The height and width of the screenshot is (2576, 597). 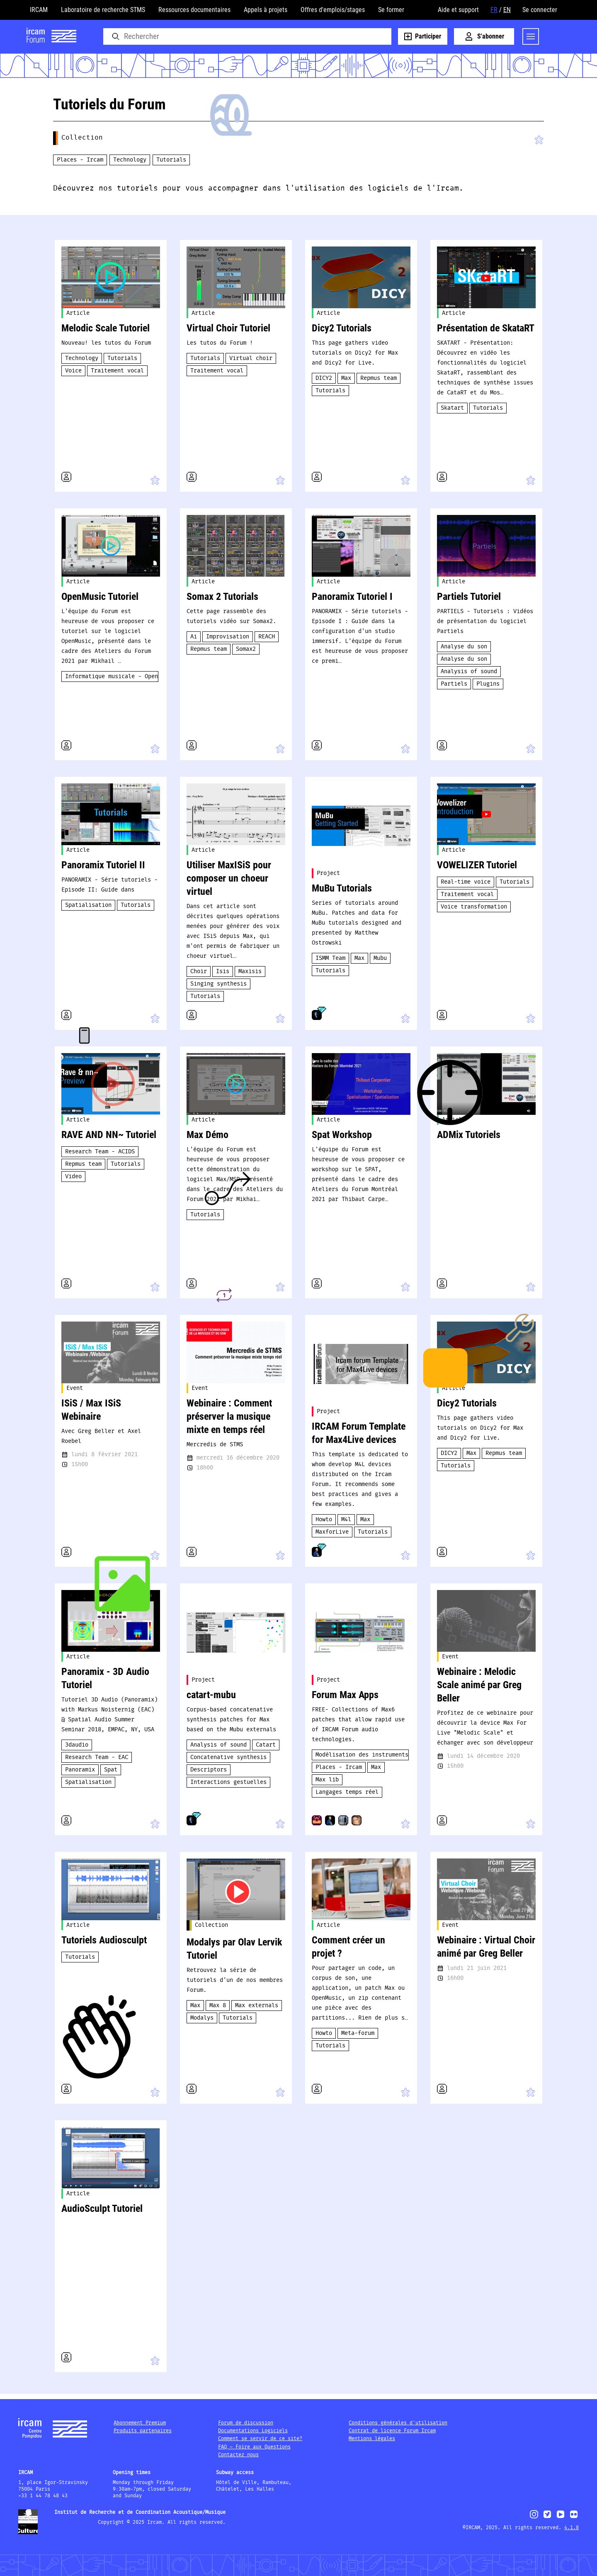 What do you see at coordinates (445, 1368) in the screenshot?
I see `crop image to 5:4 aspect ratio` at bounding box center [445, 1368].